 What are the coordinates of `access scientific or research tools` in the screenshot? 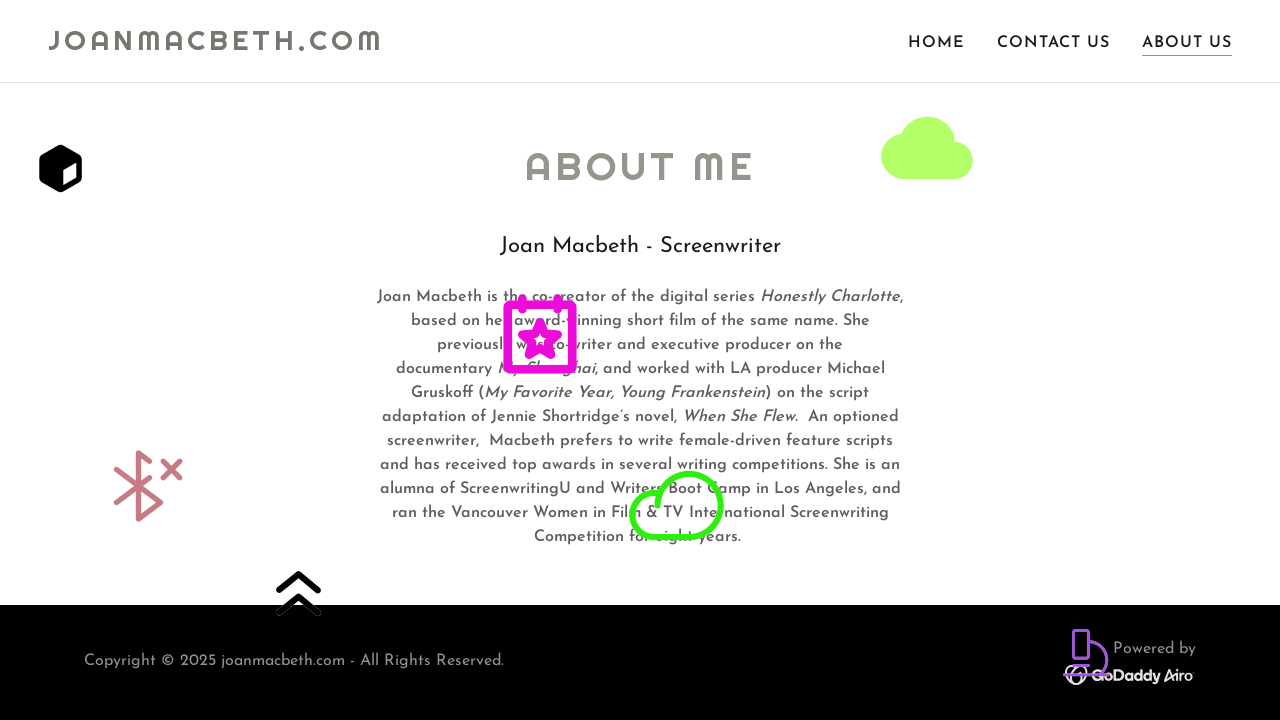 It's located at (1086, 654).